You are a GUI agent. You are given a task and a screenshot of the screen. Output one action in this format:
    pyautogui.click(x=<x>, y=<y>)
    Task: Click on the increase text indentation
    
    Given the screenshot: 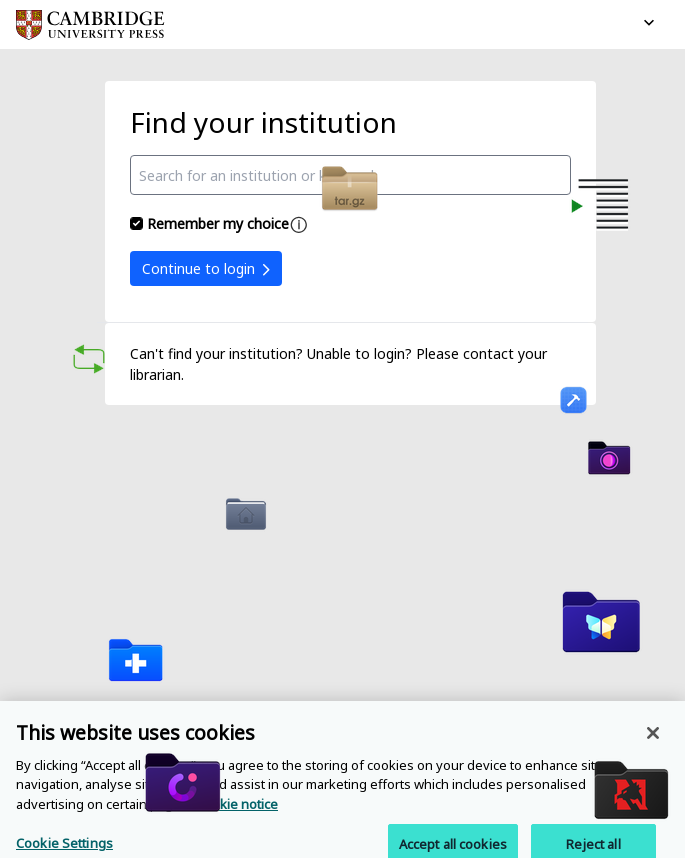 What is the action you would take?
    pyautogui.click(x=601, y=205)
    